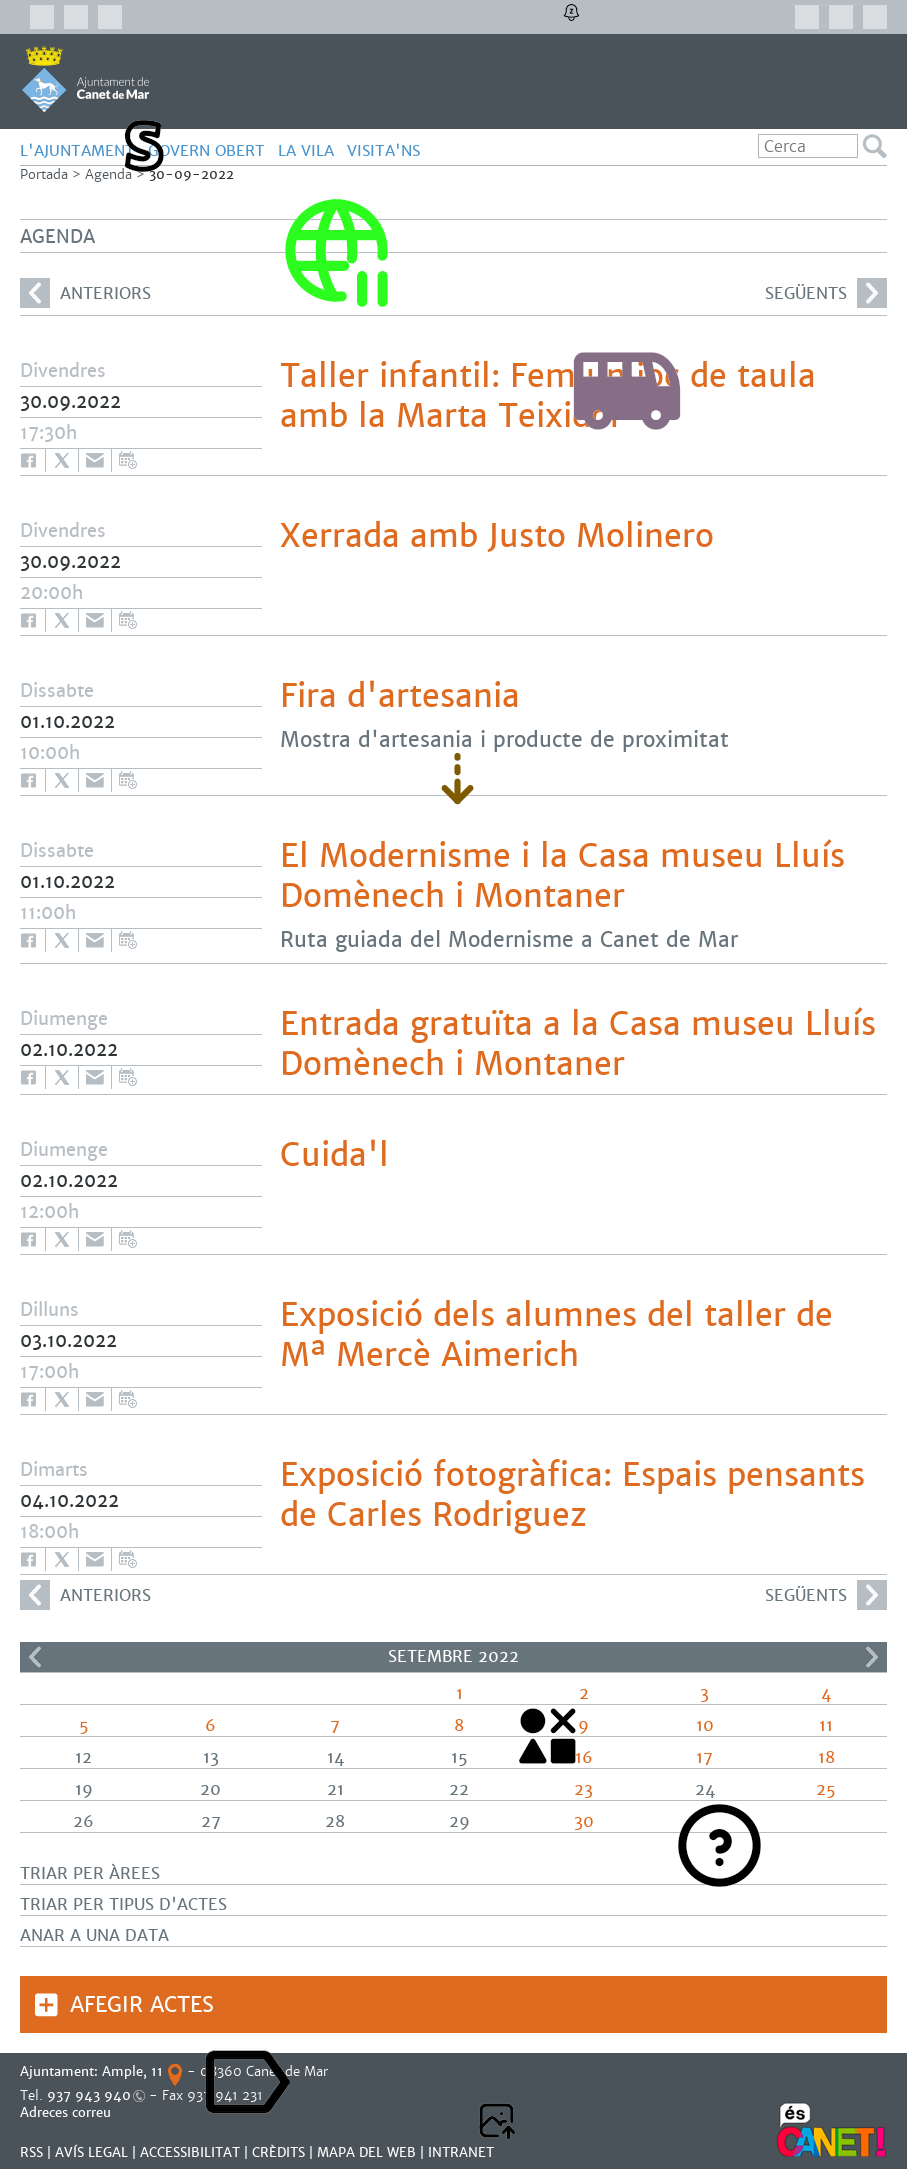 This screenshot has width=907, height=2169. I want to click on access help or support information, so click(719, 1845).